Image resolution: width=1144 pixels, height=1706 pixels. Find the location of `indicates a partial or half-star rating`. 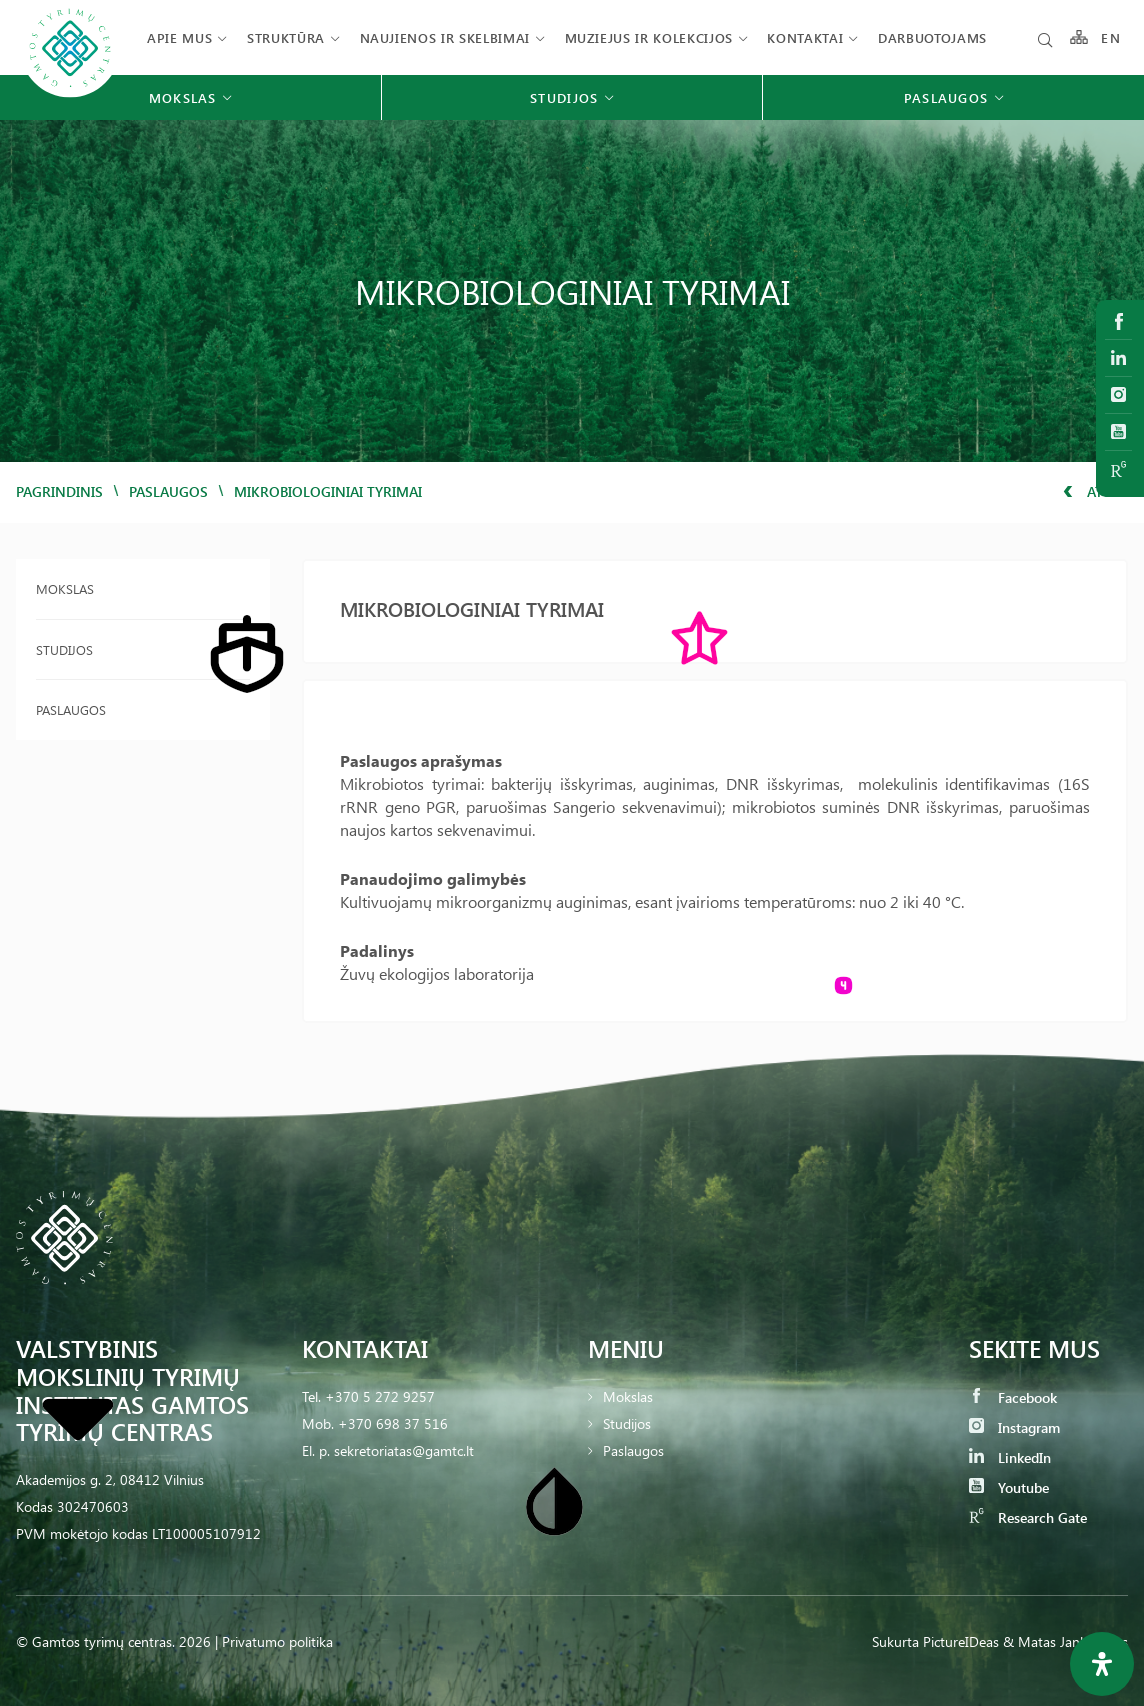

indicates a partial or half-star rating is located at coordinates (699, 640).